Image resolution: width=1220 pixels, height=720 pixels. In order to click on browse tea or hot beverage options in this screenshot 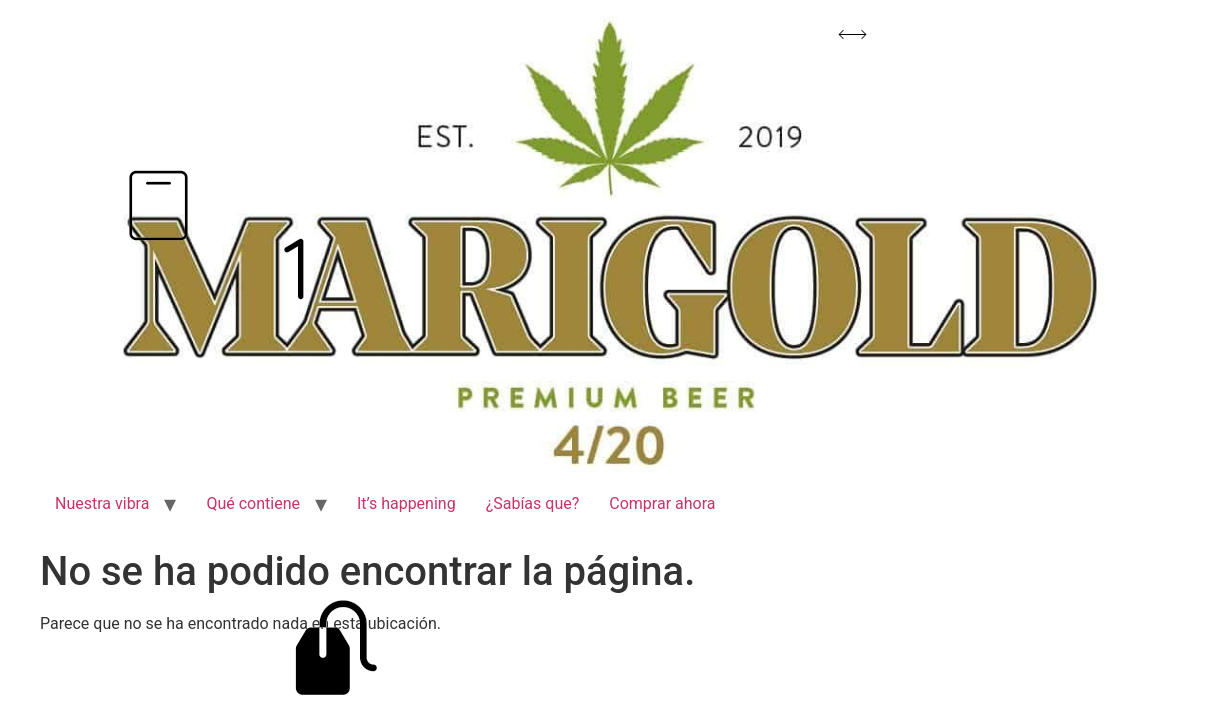, I will do `click(333, 651)`.